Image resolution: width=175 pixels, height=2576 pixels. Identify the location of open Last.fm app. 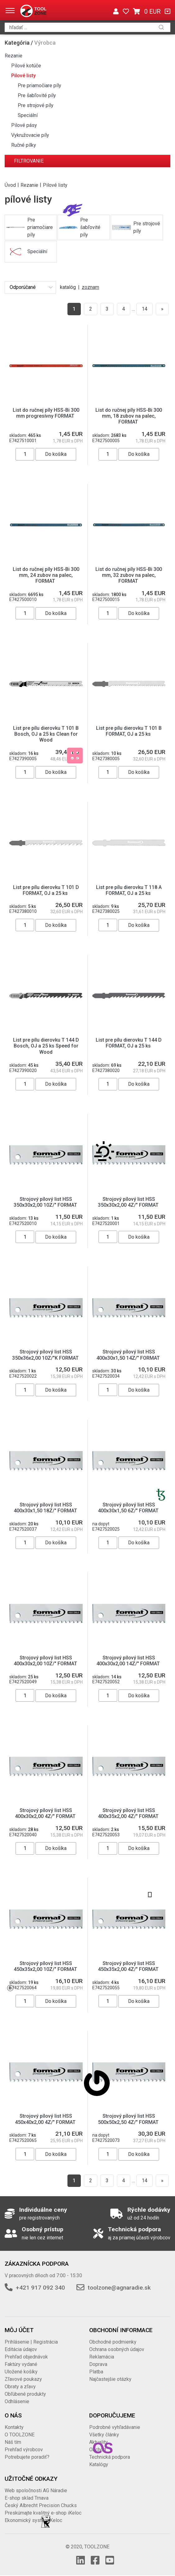
(103, 2448).